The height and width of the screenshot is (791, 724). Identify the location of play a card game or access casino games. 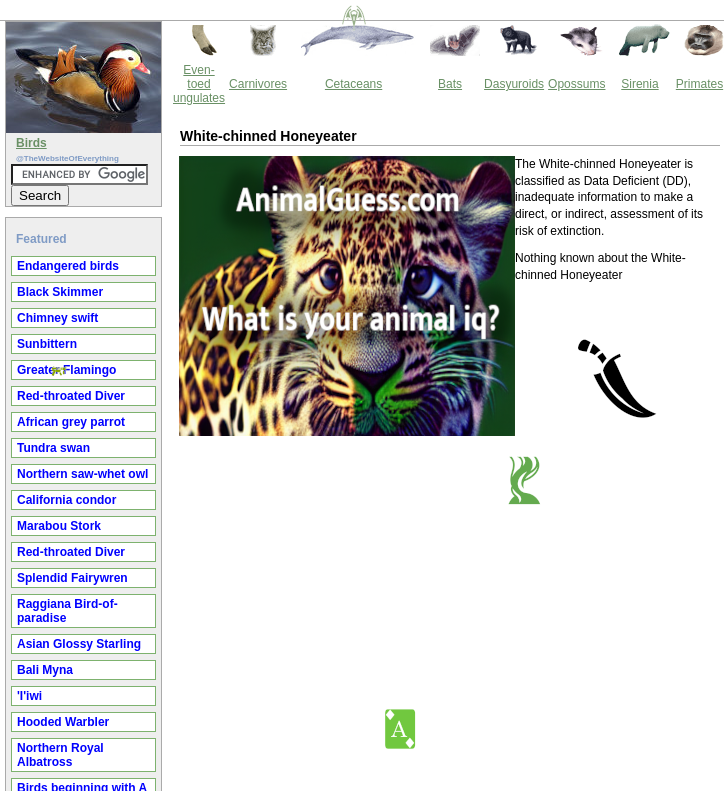
(400, 729).